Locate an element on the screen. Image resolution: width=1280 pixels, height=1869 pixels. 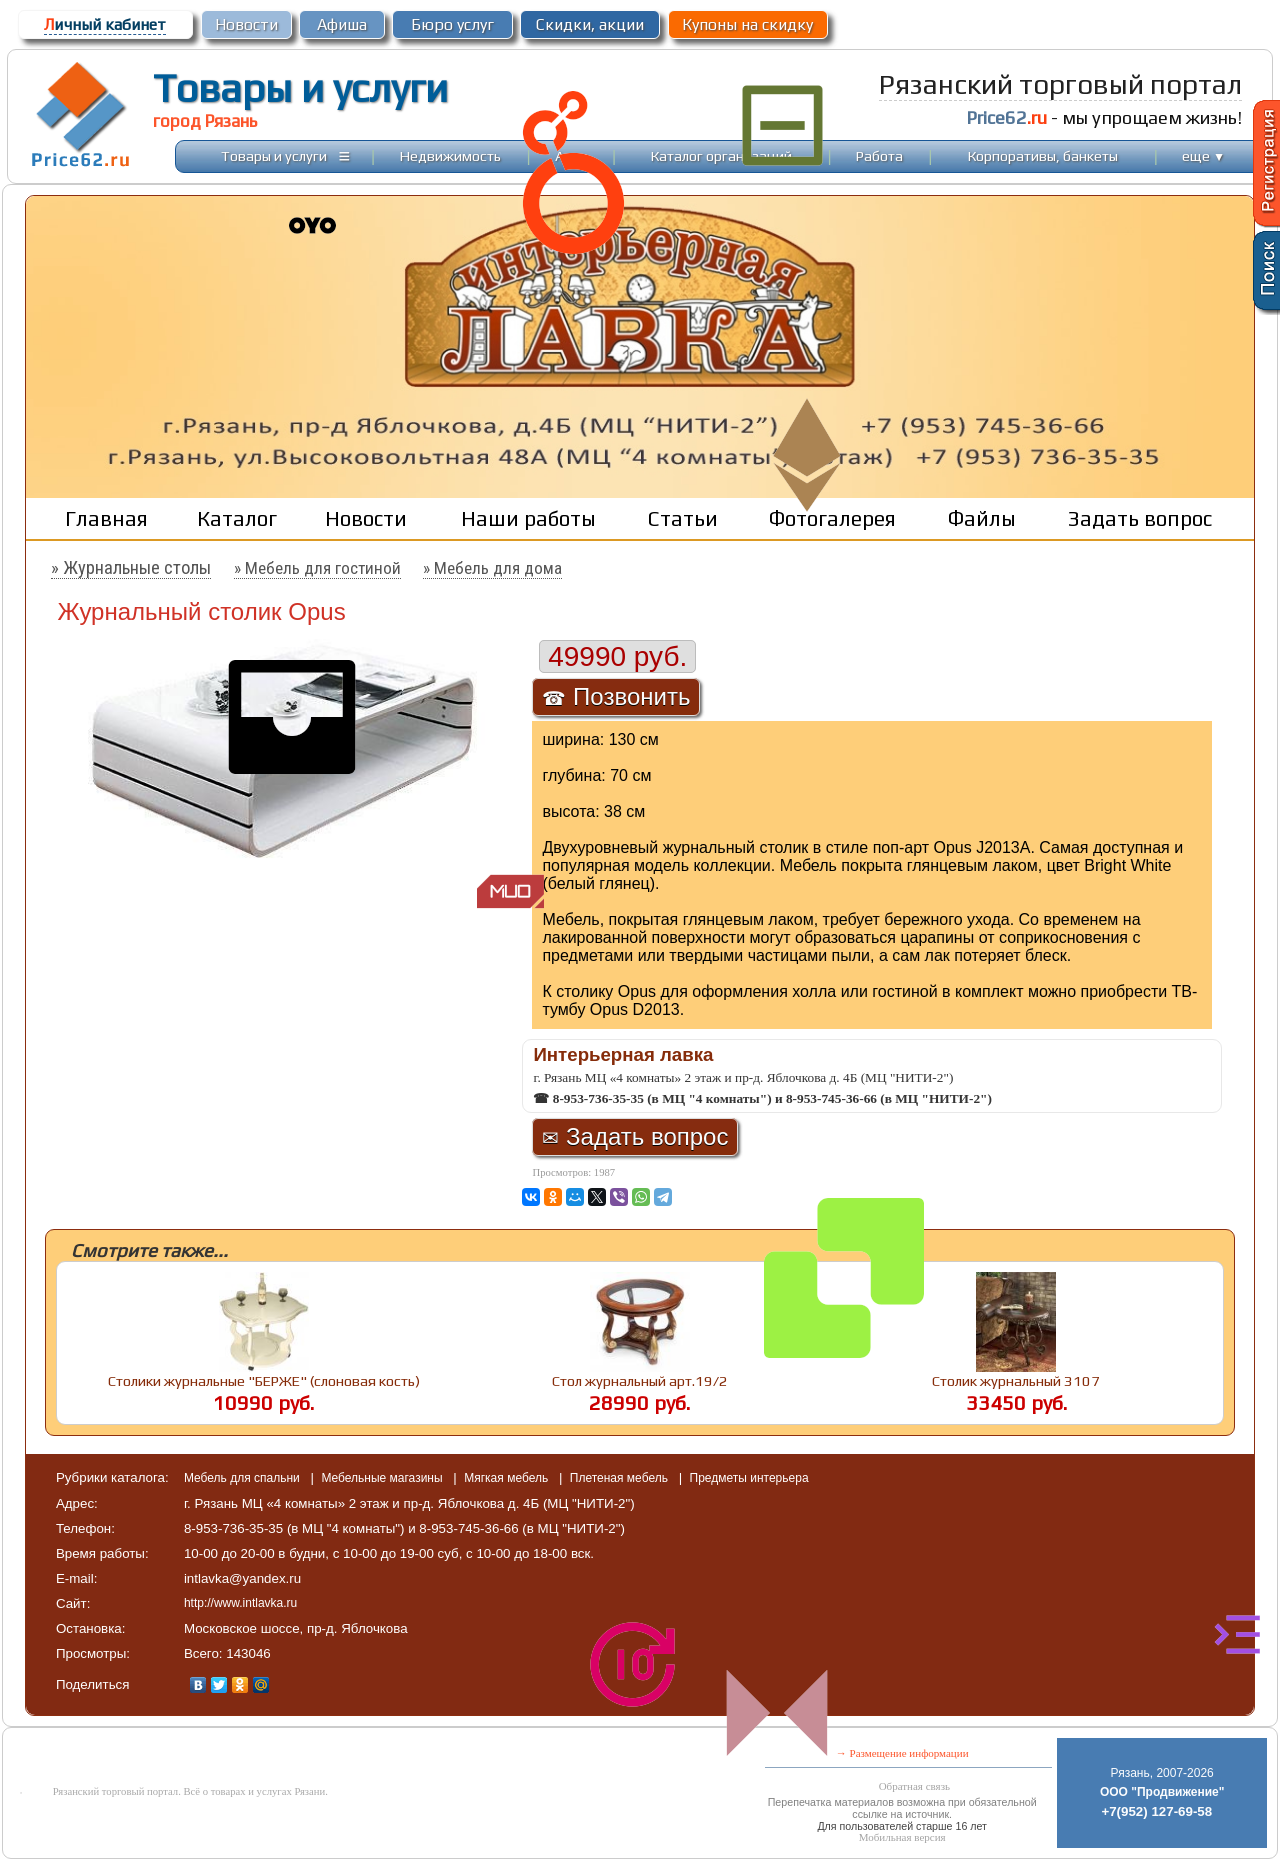
ethereum cryptocurrency logo is located at coordinates (807, 455).